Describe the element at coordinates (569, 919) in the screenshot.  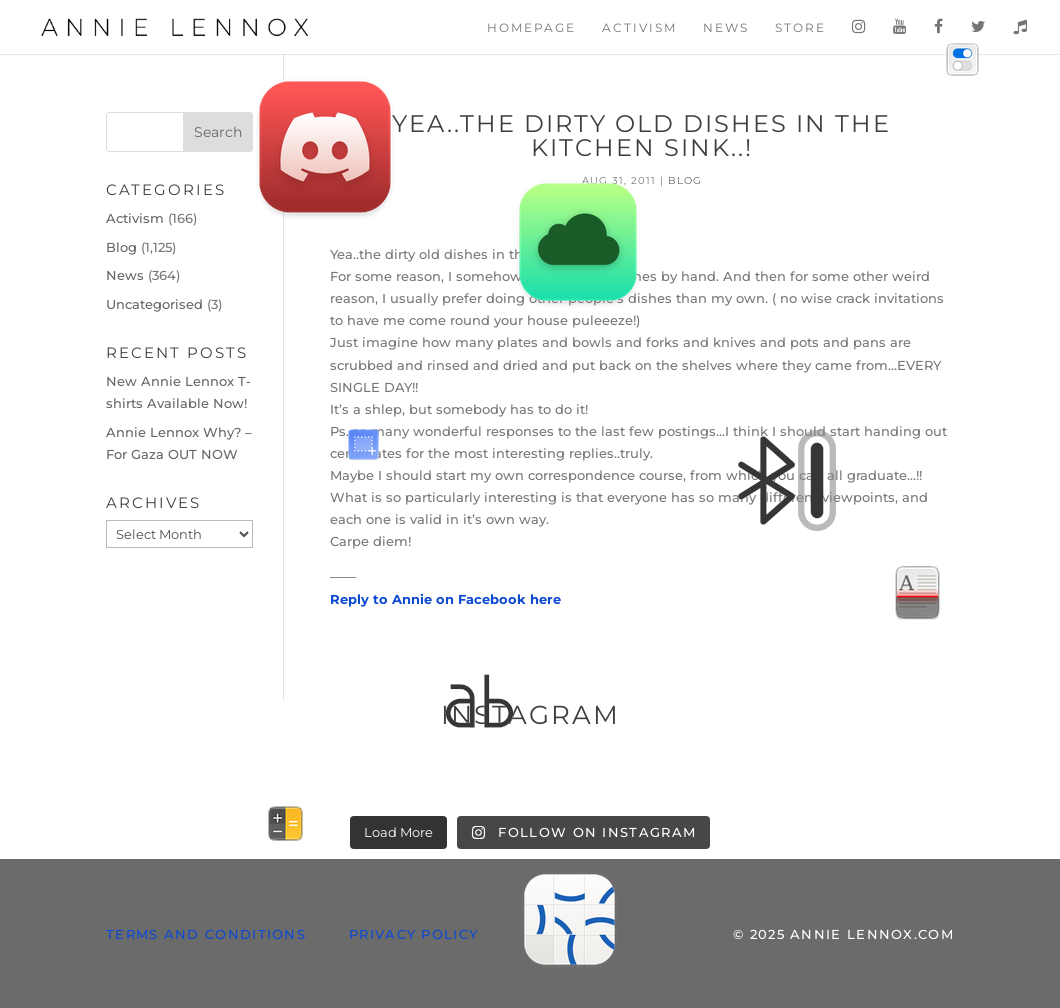
I see `launch gnome taquin sliding puzzle game` at that location.